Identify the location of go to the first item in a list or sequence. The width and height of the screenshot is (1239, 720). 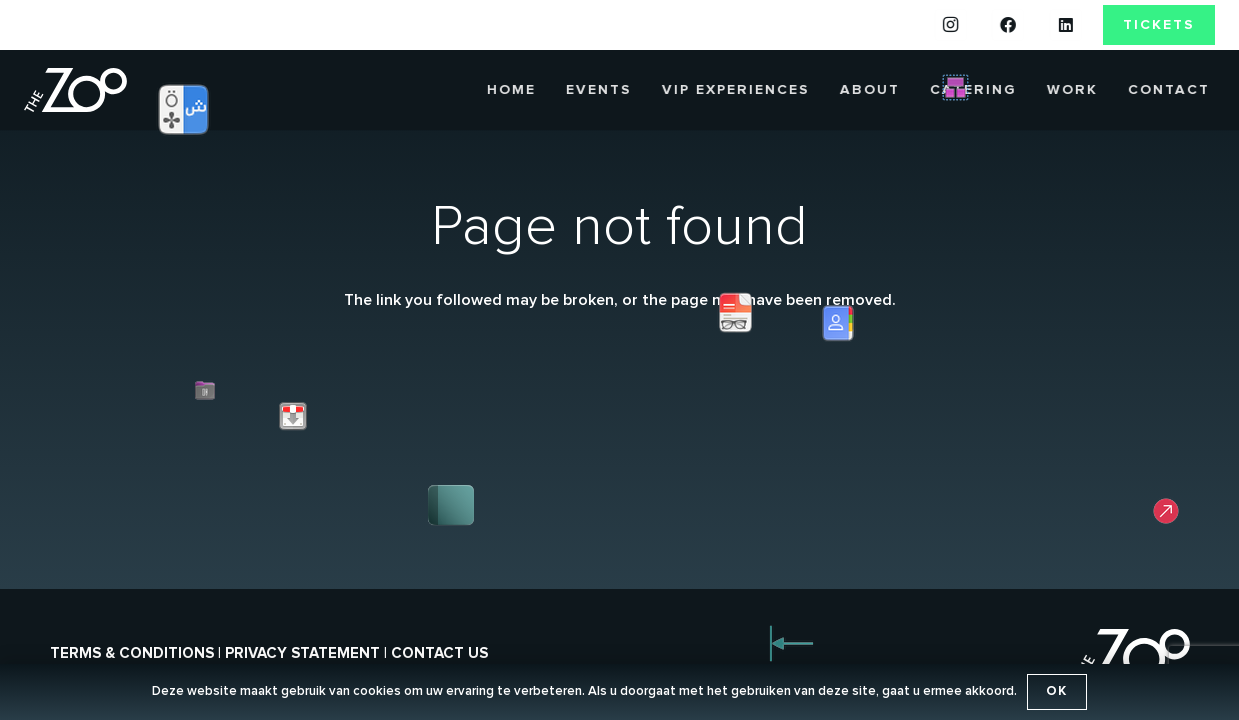
(791, 643).